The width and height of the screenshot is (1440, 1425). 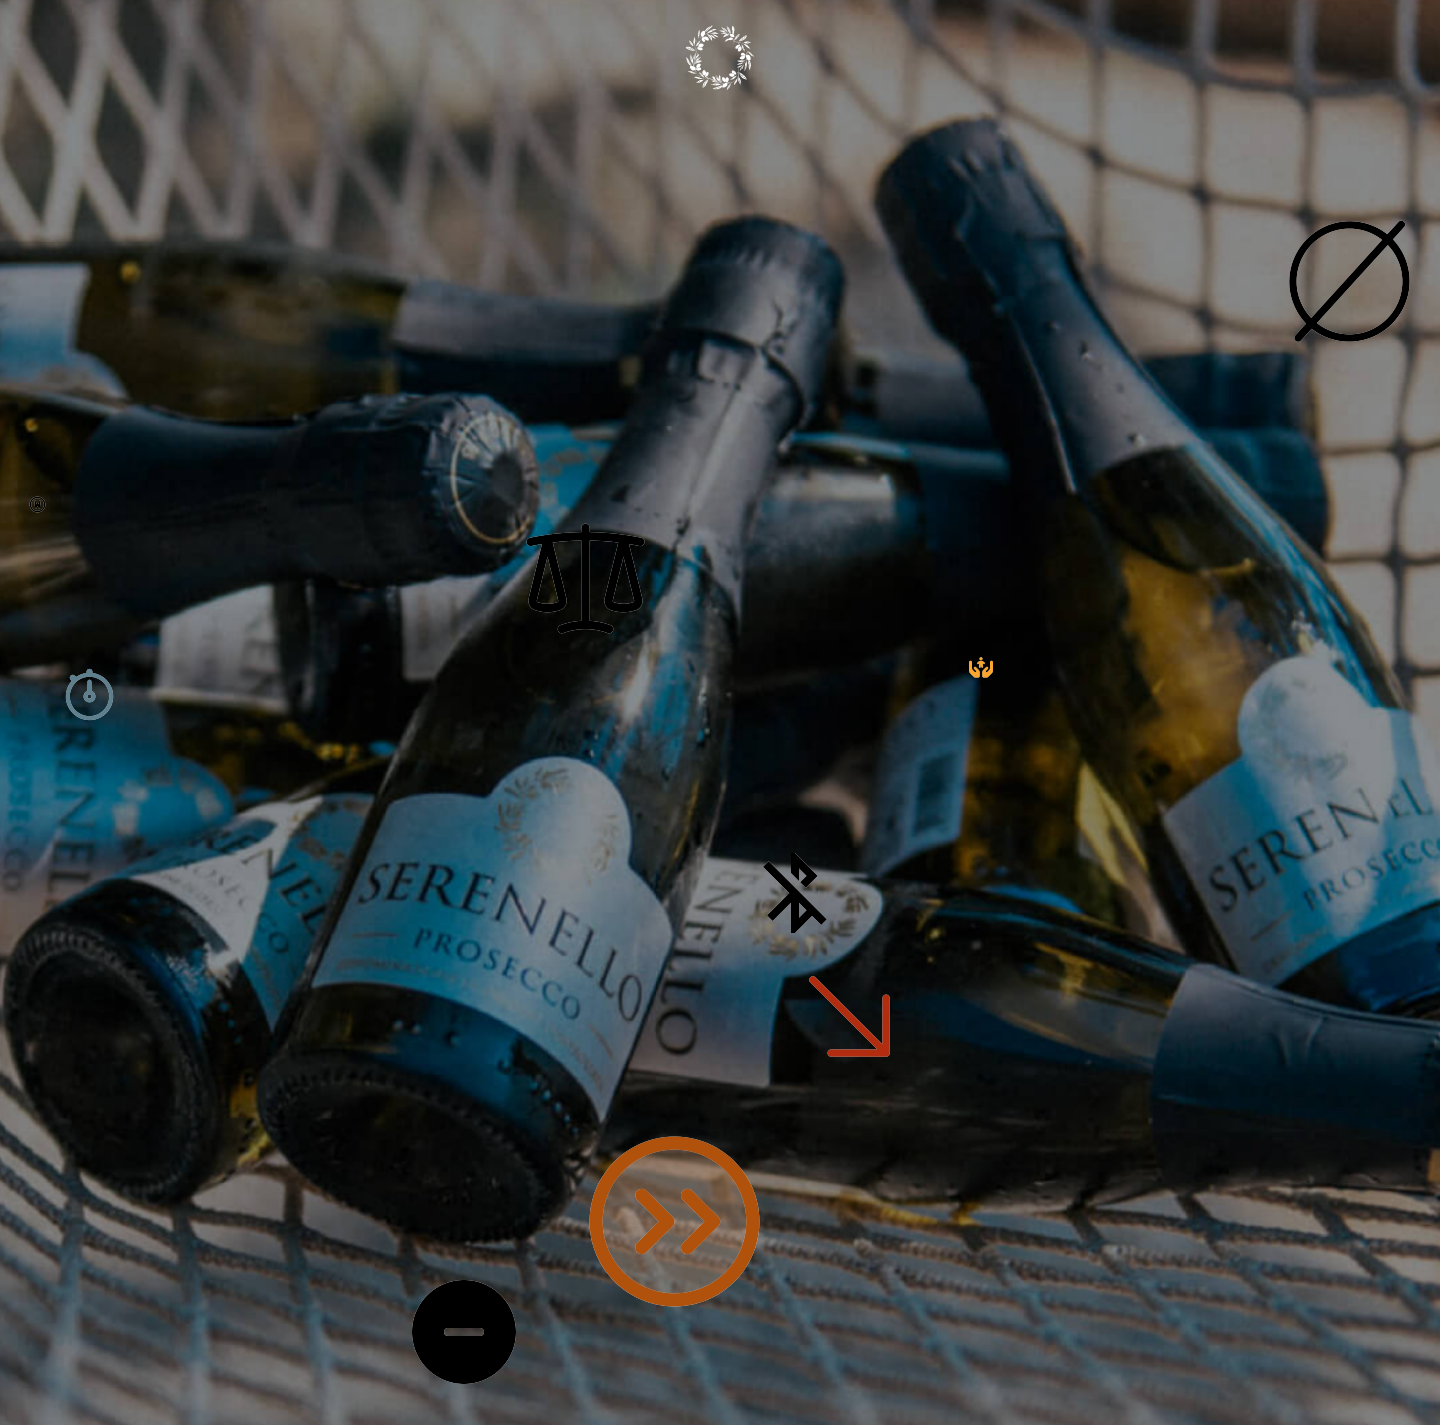 What do you see at coordinates (1349, 281) in the screenshot?
I see `indicates an empty or null state` at bounding box center [1349, 281].